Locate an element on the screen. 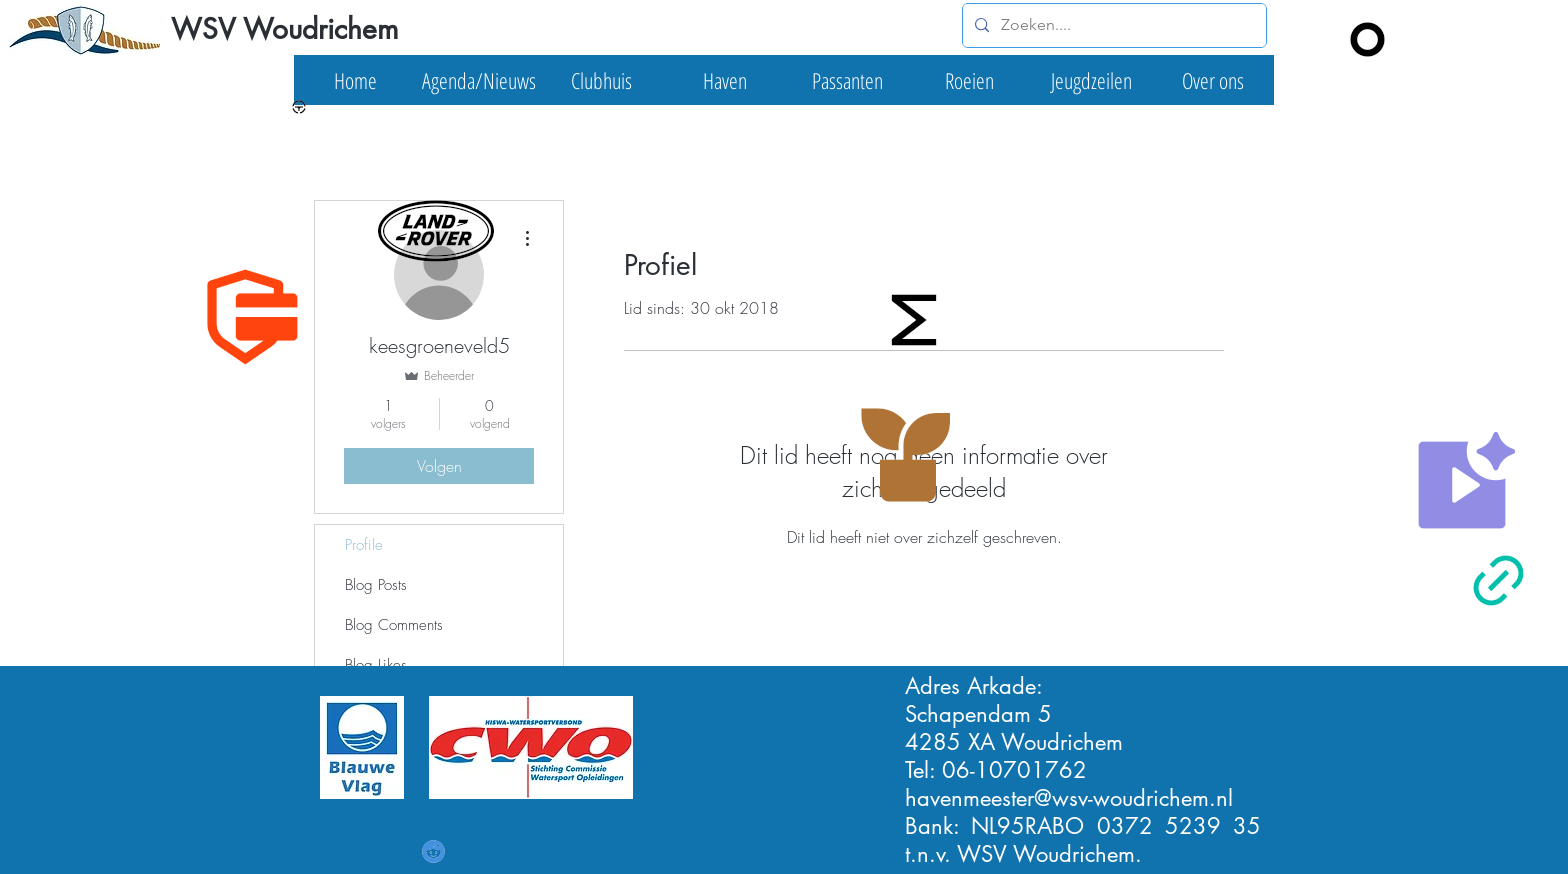  indicates a secure payment method is located at coordinates (250, 317).